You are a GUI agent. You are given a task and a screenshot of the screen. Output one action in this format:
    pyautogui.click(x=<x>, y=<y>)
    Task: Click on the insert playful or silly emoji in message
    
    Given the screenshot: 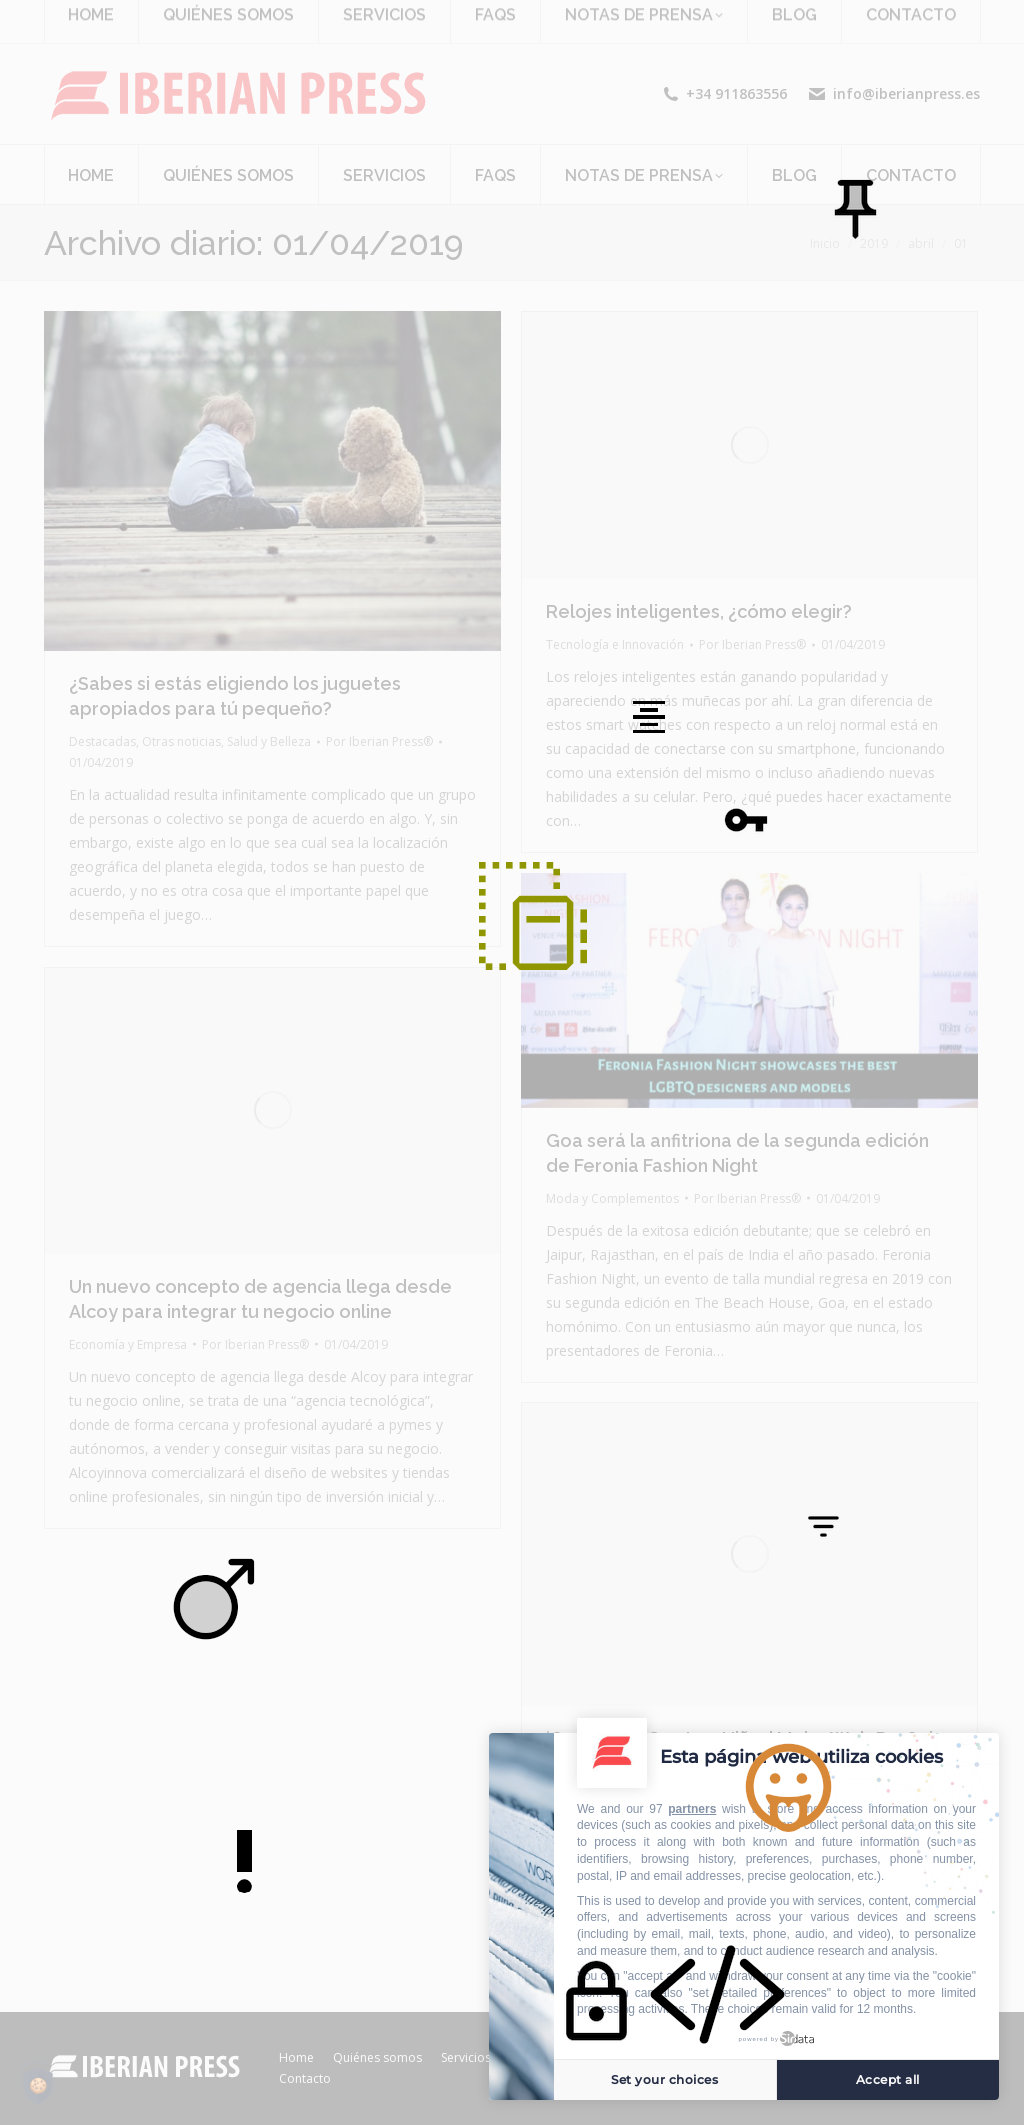 What is the action you would take?
    pyautogui.click(x=788, y=1786)
    